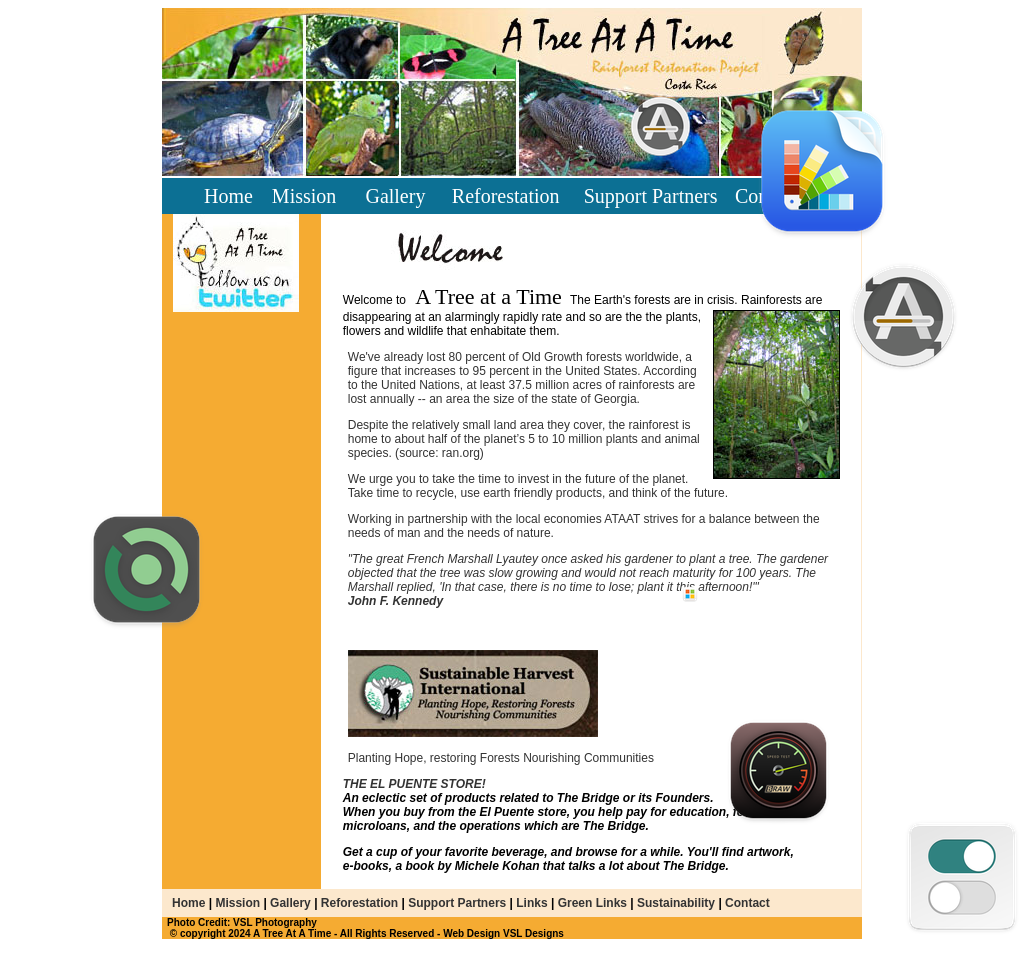 This screenshot has height=955, width=1024. I want to click on open the void linux application, so click(146, 569).